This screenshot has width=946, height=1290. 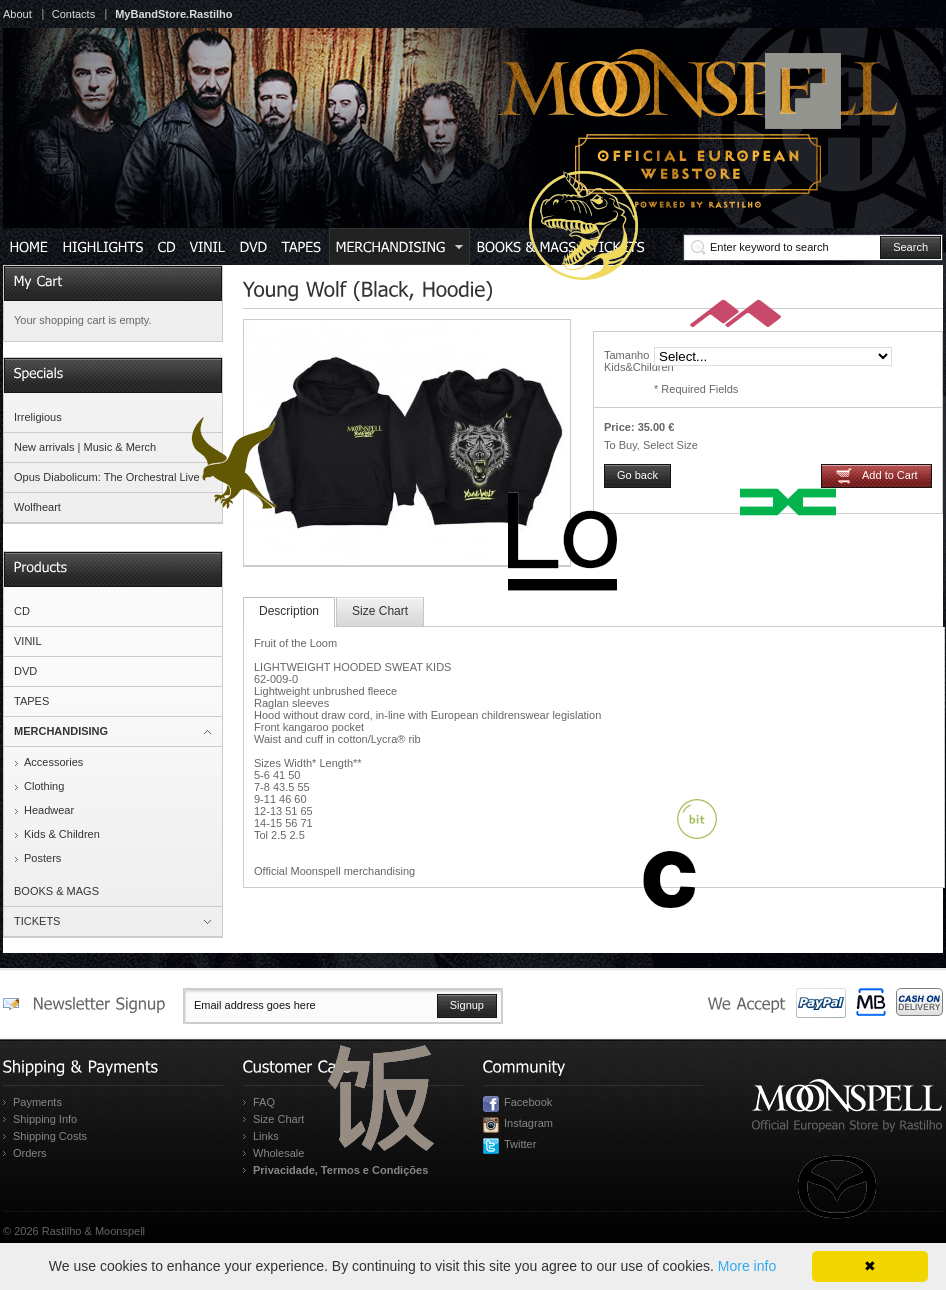 What do you see at coordinates (837, 1187) in the screenshot?
I see `mazda brand logo` at bounding box center [837, 1187].